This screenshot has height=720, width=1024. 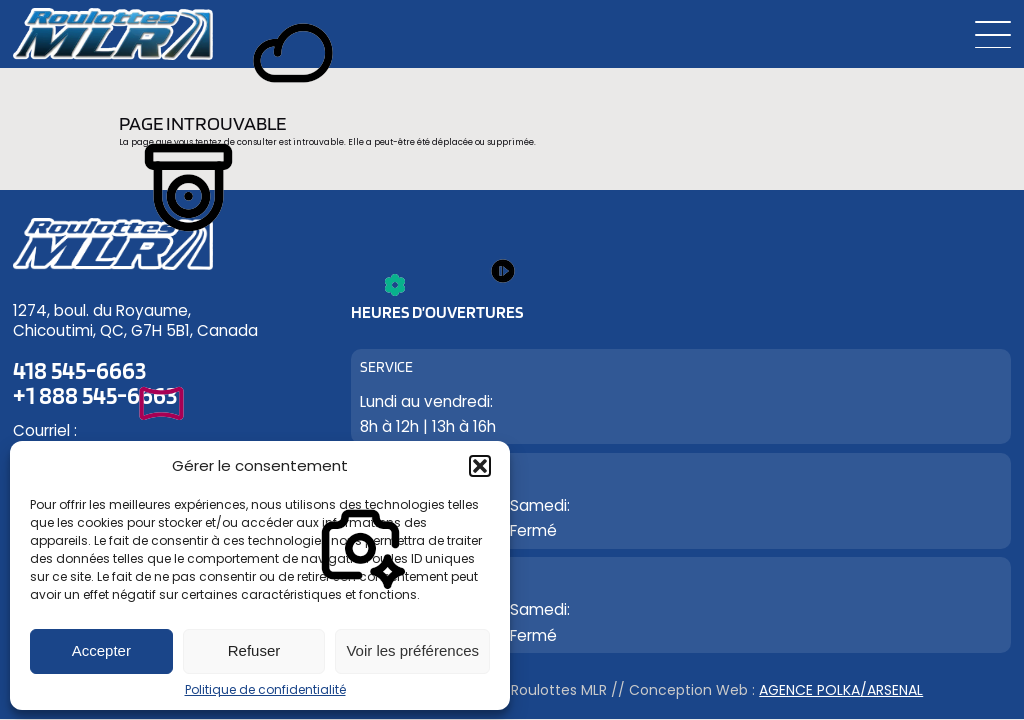 What do you see at coordinates (503, 271) in the screenshot?
I see `skip to next track or media item` at bounding box center [503, 271].